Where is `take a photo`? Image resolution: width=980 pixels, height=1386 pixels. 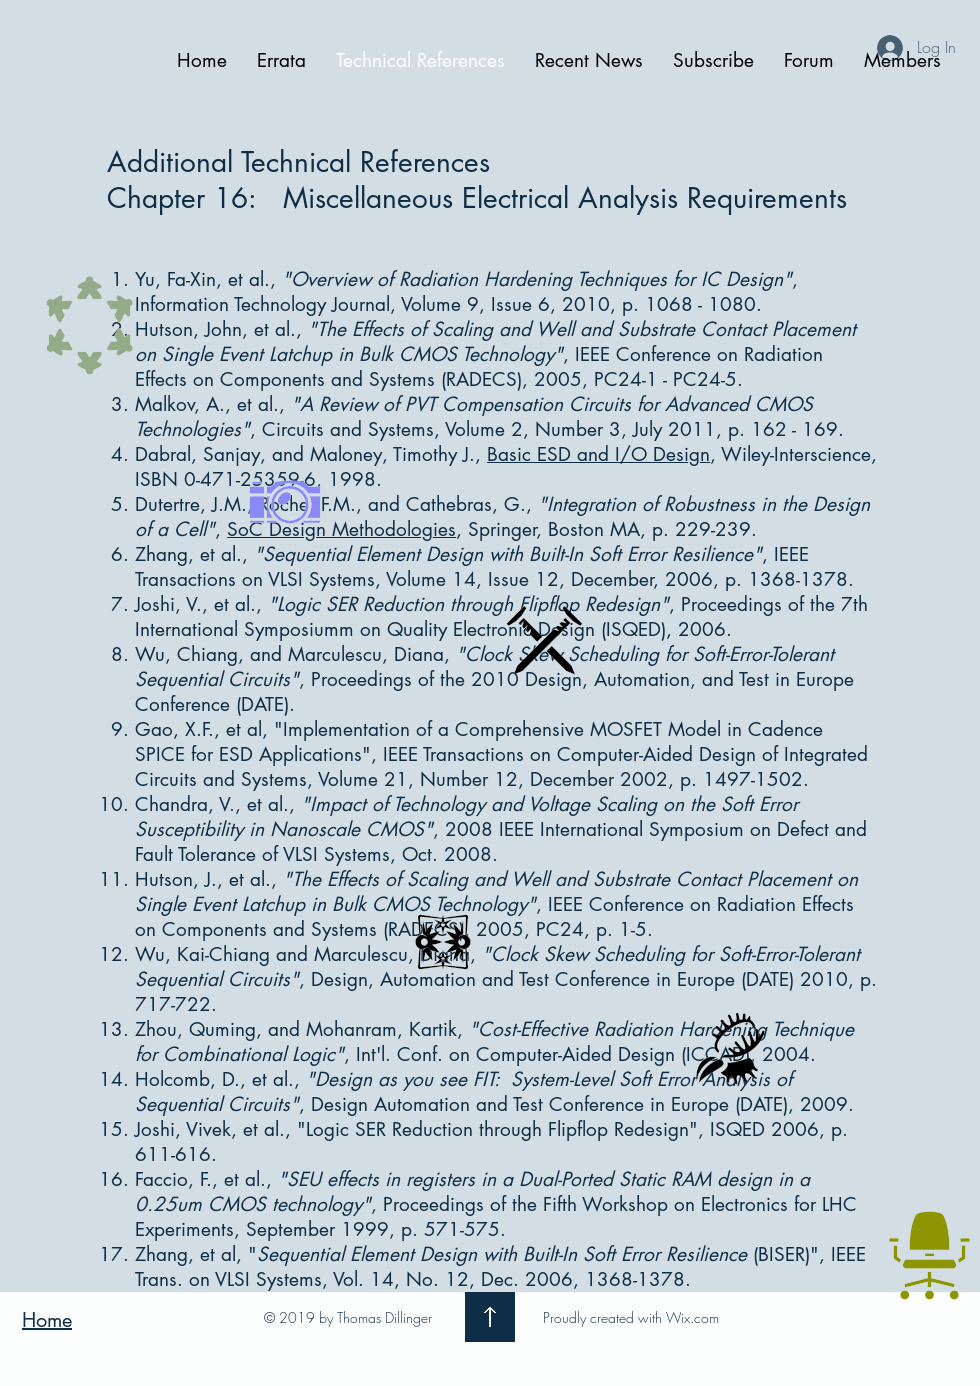
take a photo is located at coordinates (285, 502).